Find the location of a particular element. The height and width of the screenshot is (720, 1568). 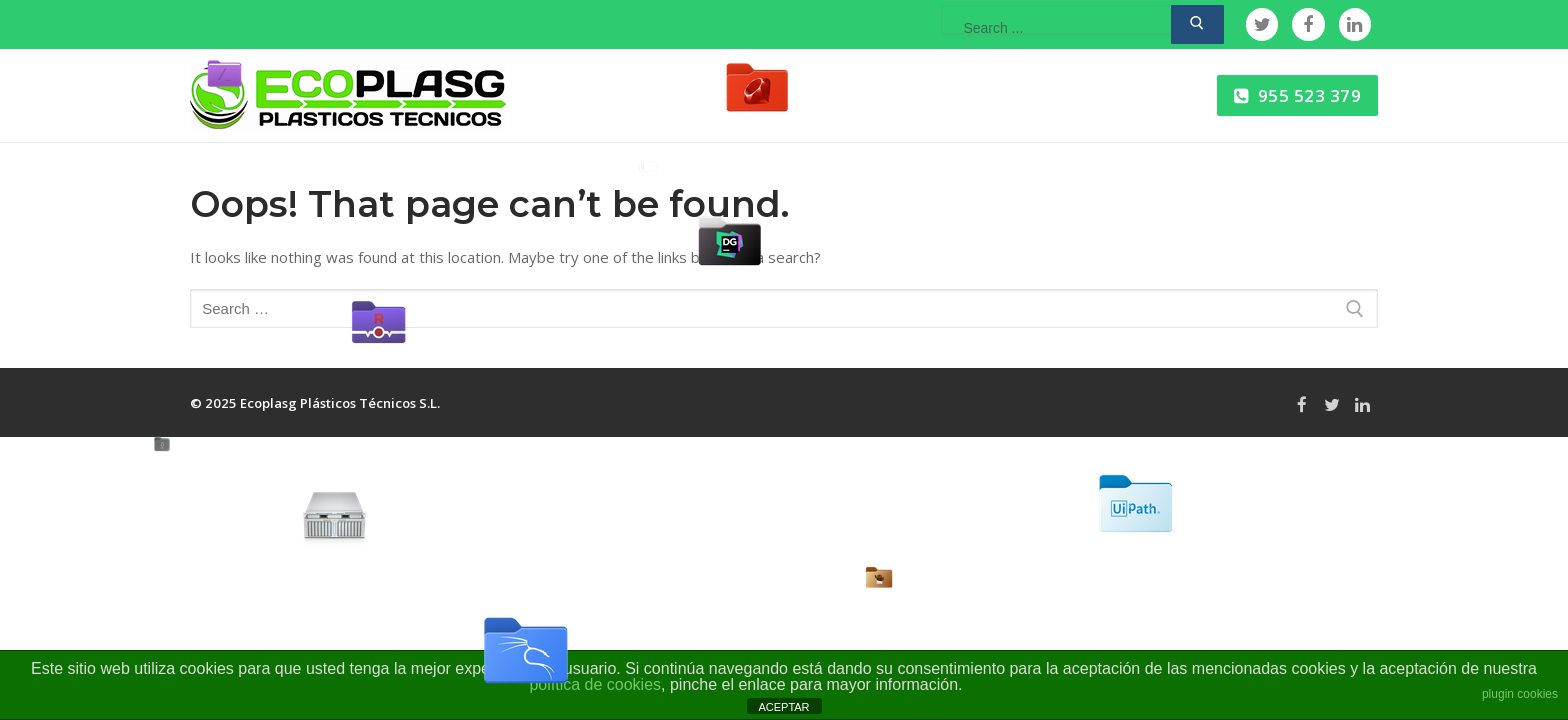

indicates an xserve or rack server in network settings is located at coordinates (334, 513).